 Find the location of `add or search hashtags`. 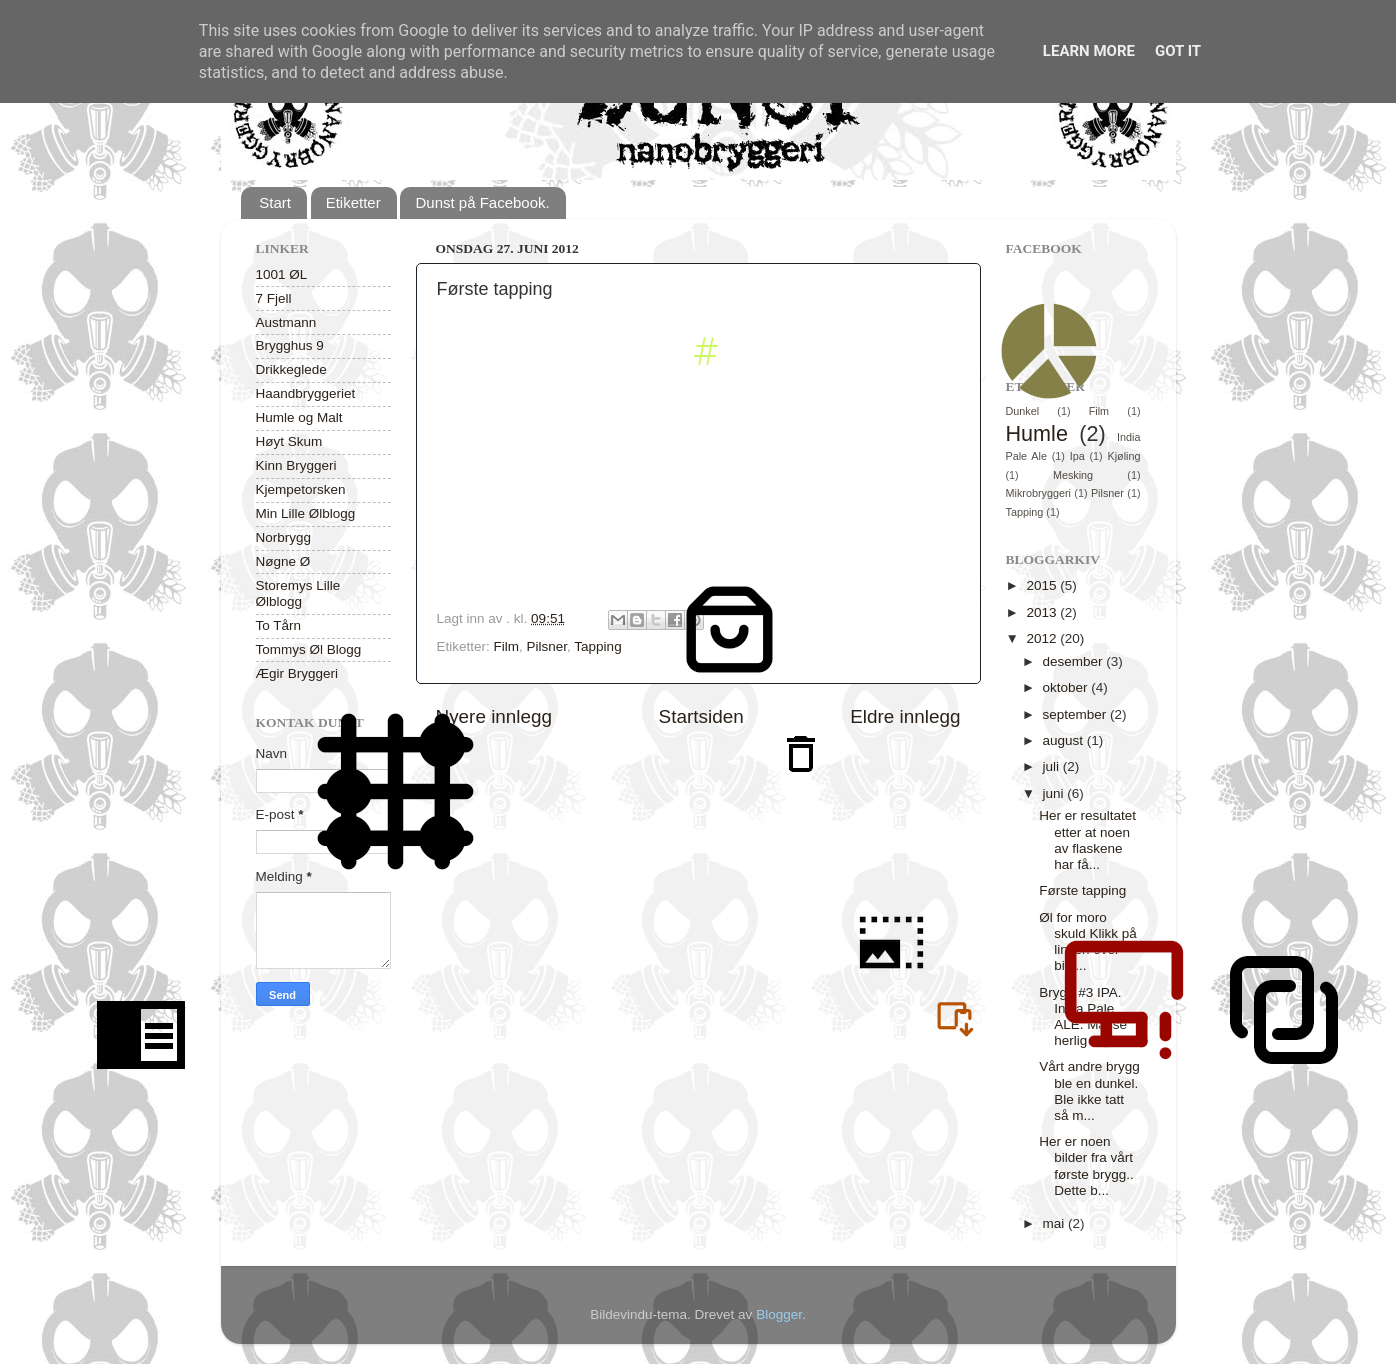

add or search hashtags is located at coordinates (706, 351).